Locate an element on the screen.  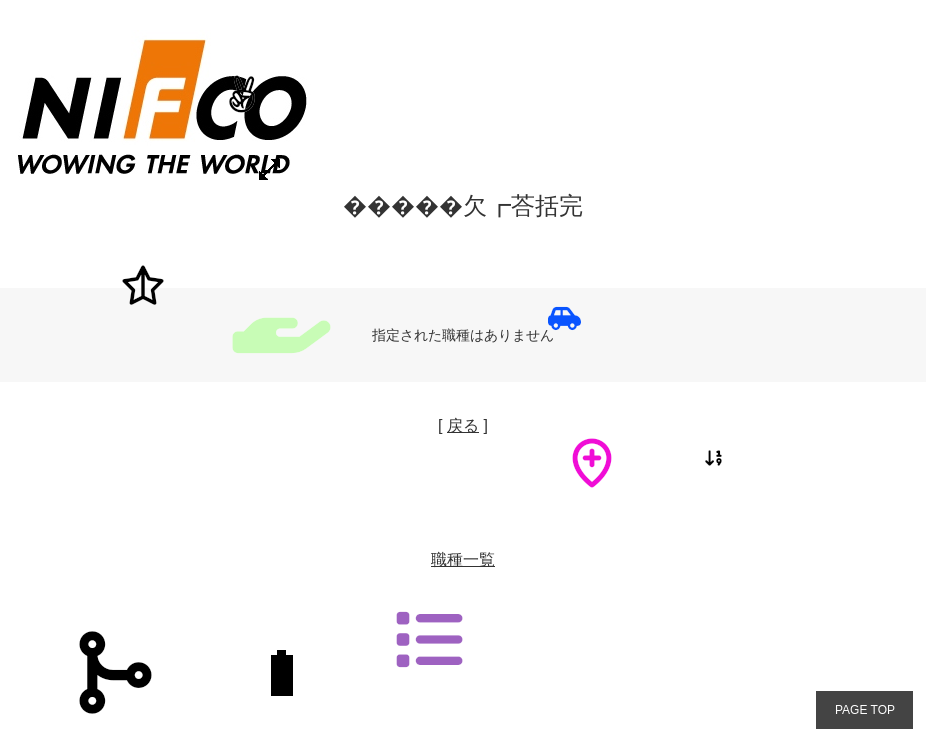
sort numbers in ascending order is located at coordinates (714, 458).